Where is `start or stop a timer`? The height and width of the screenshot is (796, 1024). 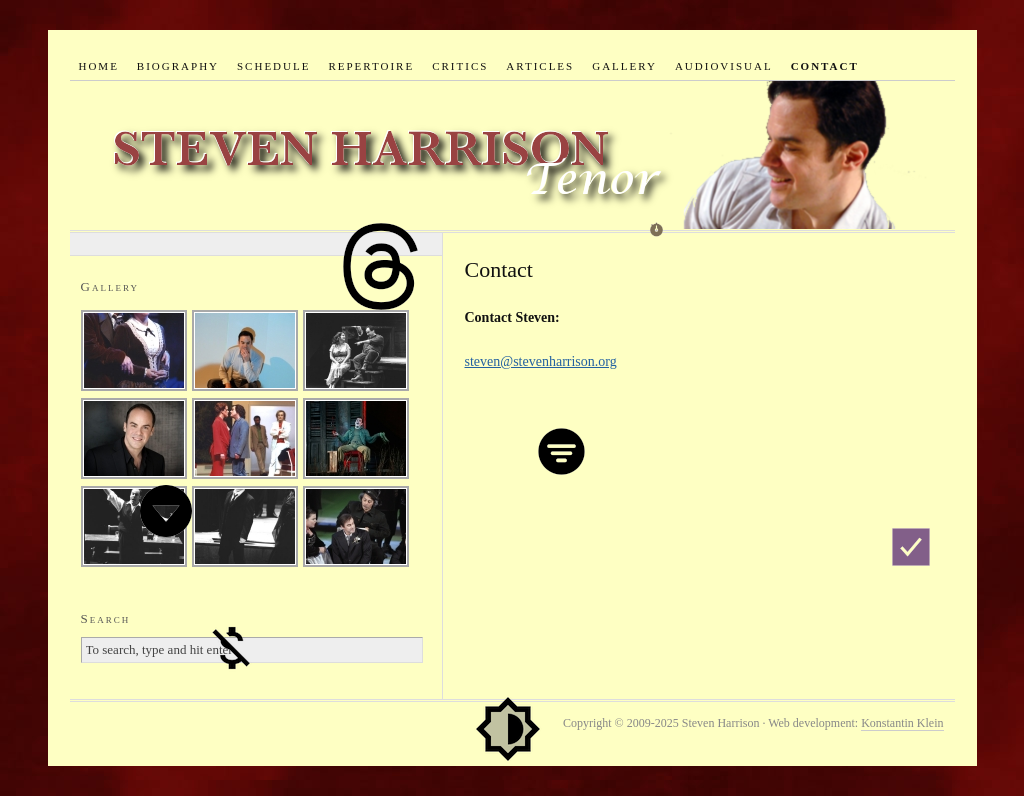 start or stop a timer is located at coordinates (656, 229).